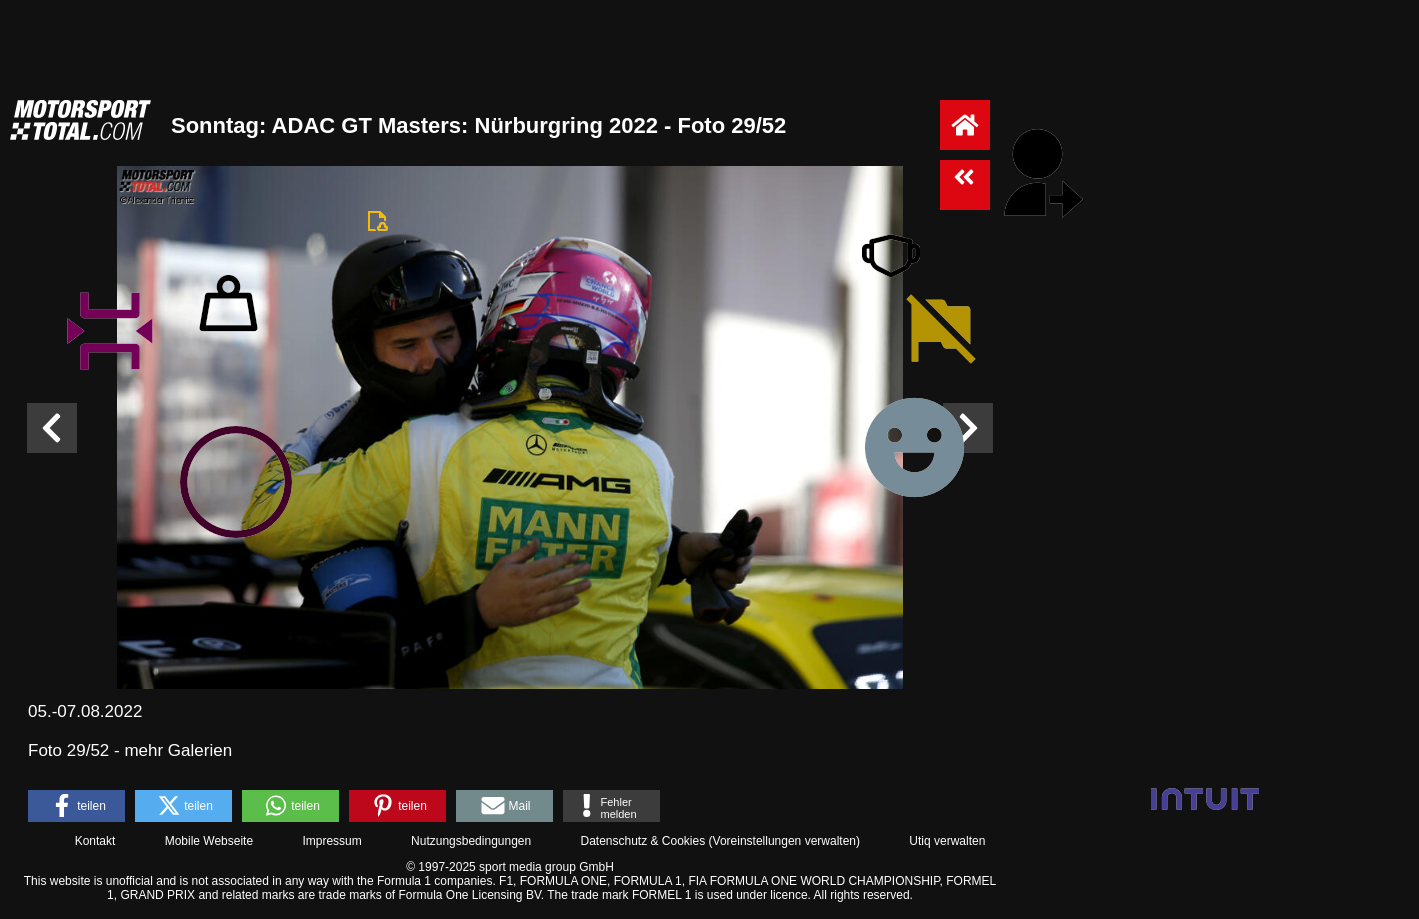 Image resolution: width=1419 pixels, height=919 pixels. Describe the element at coordinates (914, 447) in the screenshot. I see `add an emoji or reaction` at that location.